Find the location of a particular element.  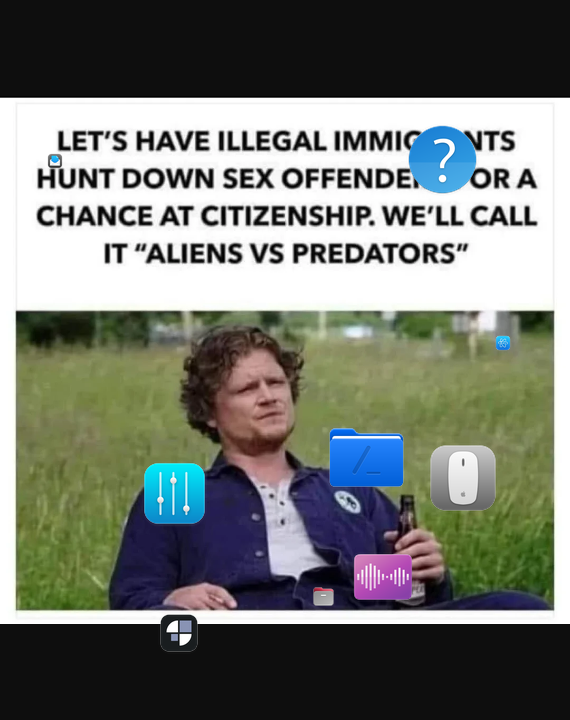

open file manager application is located at coordinates (323, 596).